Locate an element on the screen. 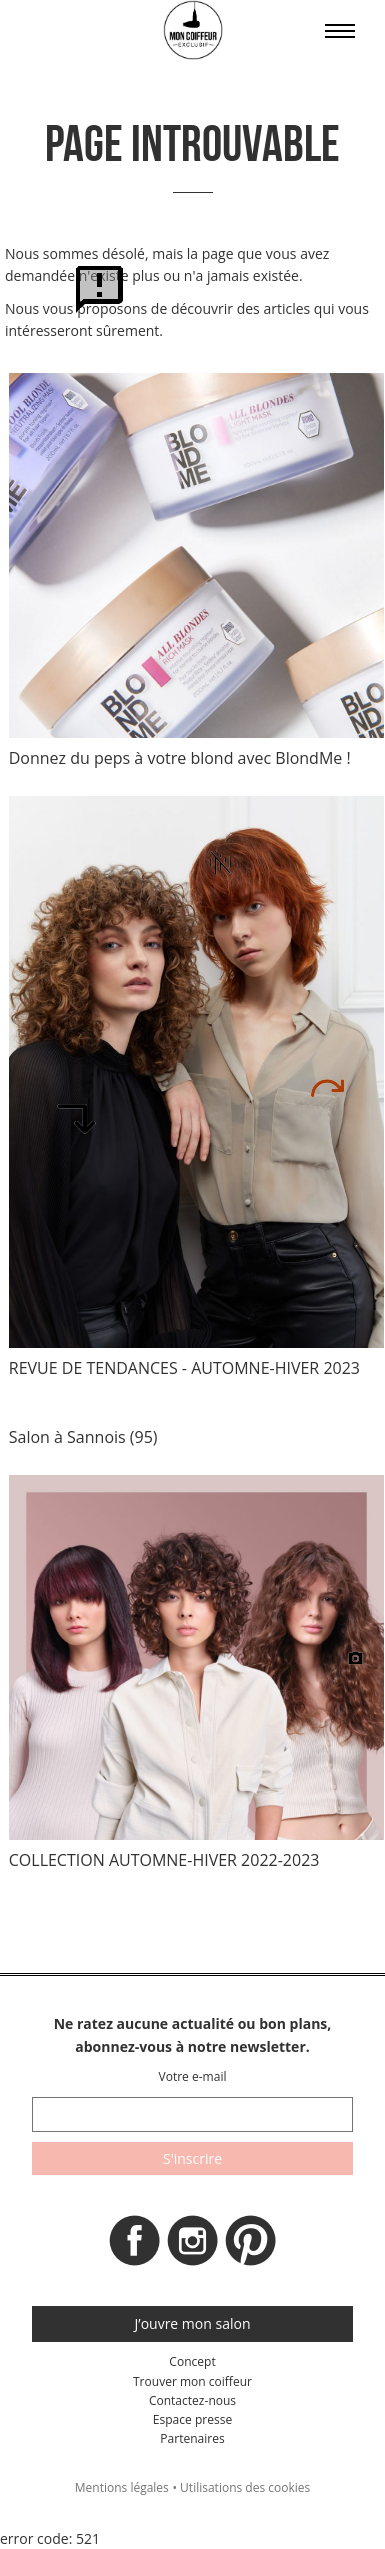 This screenshot has width=385, height=2549. audio waveform muted or disabled is located at coordinates (220, 862).